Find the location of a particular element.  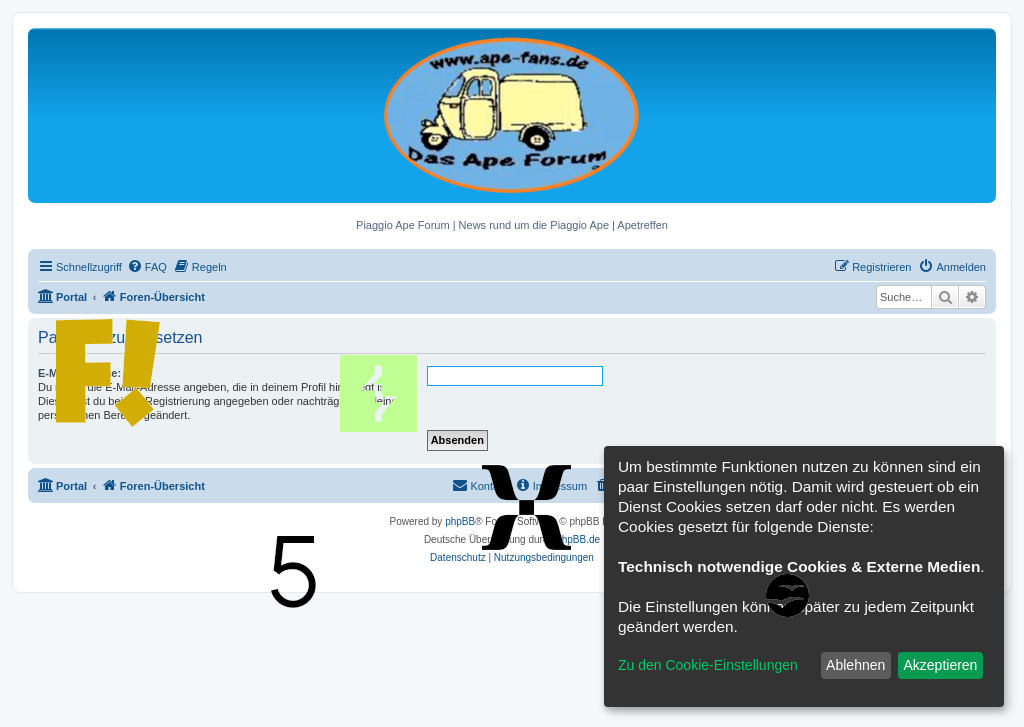

open apache openoffice application is located at coordinates (787, 595).